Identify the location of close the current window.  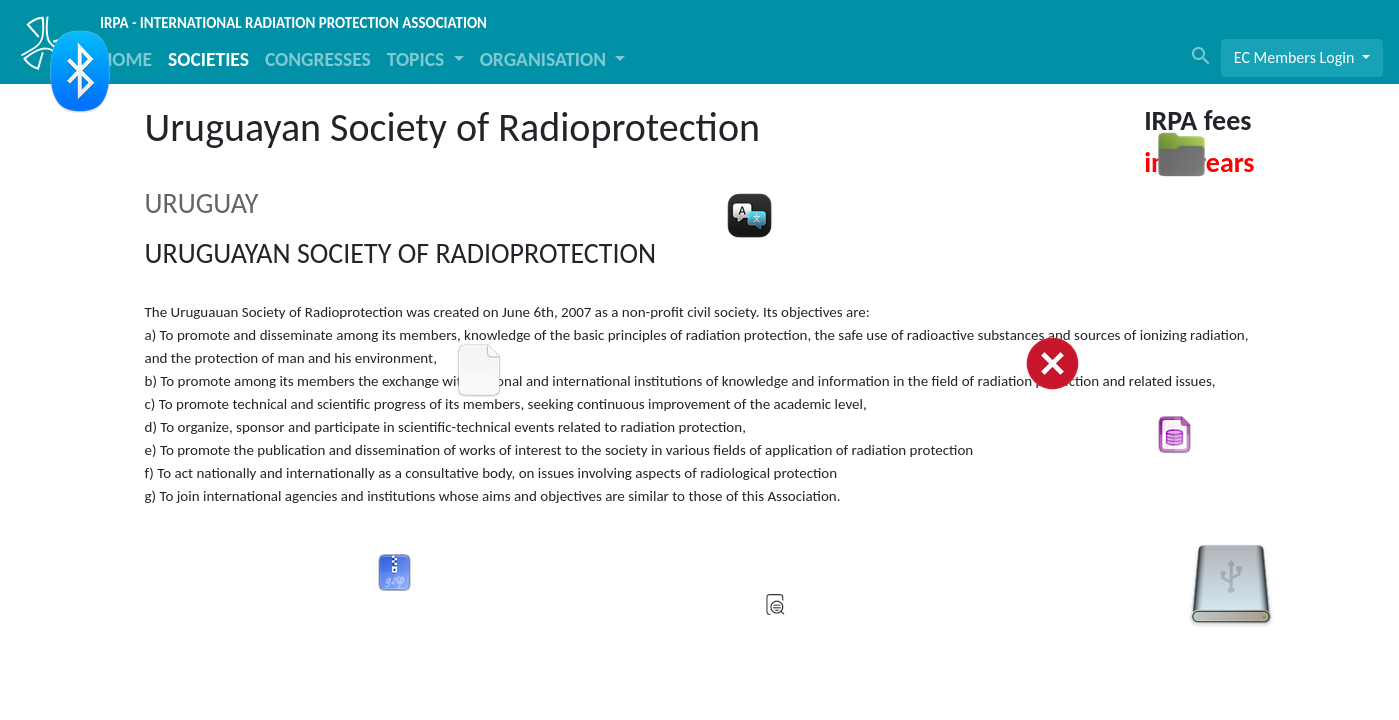
(1052, 363).